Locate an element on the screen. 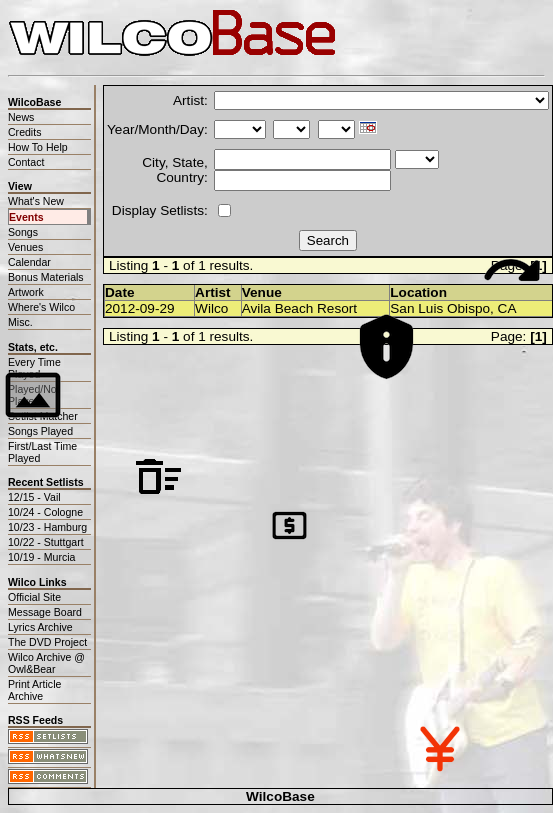 This screenshot has width=553, height=813. japanese yen currency indicator is located at coordinates (440, 748).